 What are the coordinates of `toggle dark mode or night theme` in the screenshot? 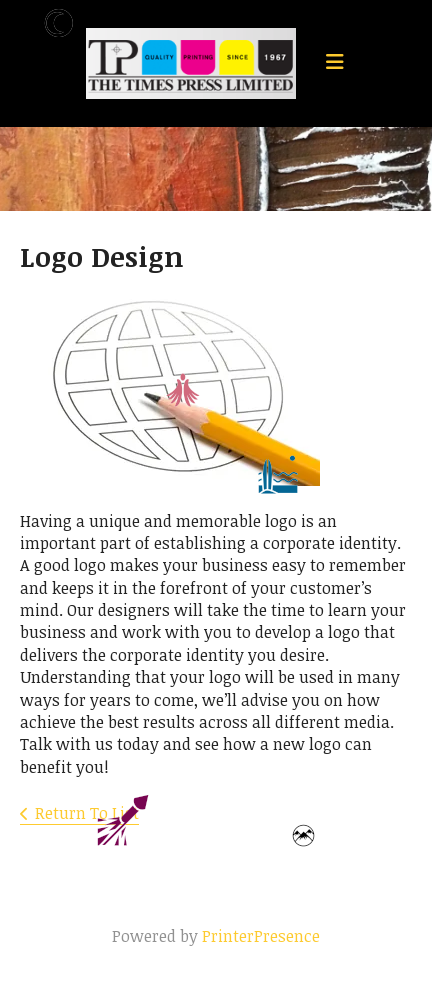 It's located at (59, 23).